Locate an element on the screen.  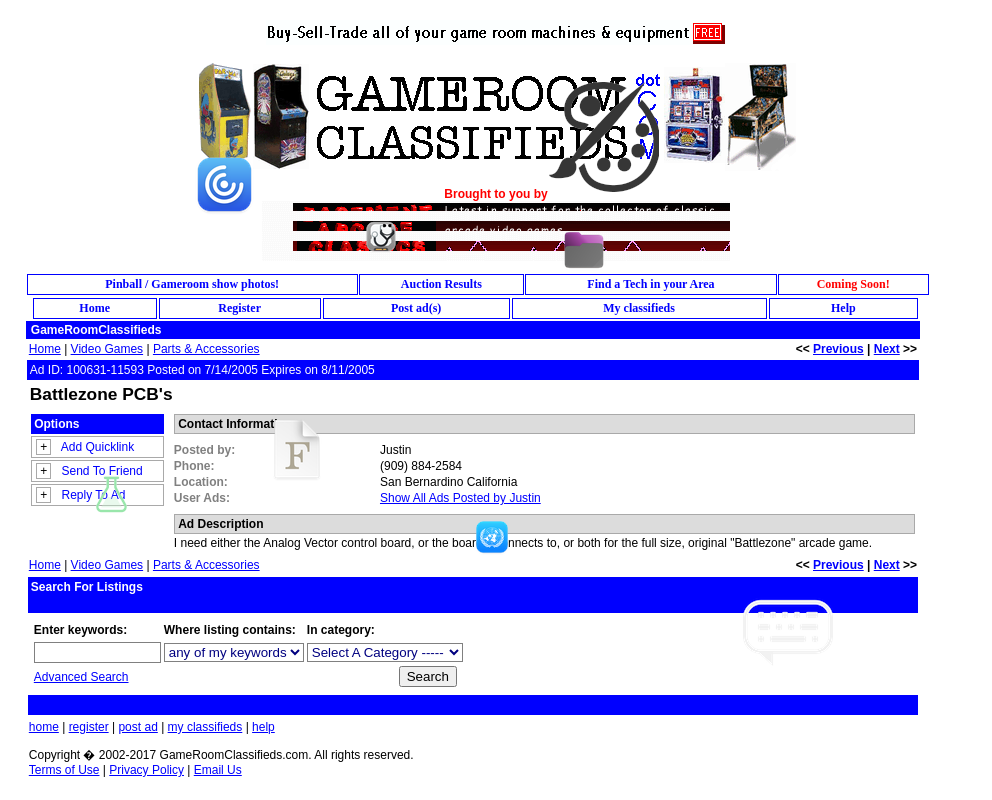
access science or chemistry applications is located at coordinates (111, 494).